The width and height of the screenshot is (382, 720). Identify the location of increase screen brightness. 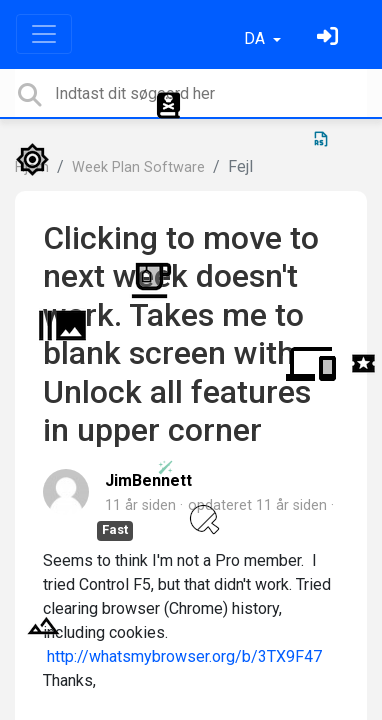
(32, 159).